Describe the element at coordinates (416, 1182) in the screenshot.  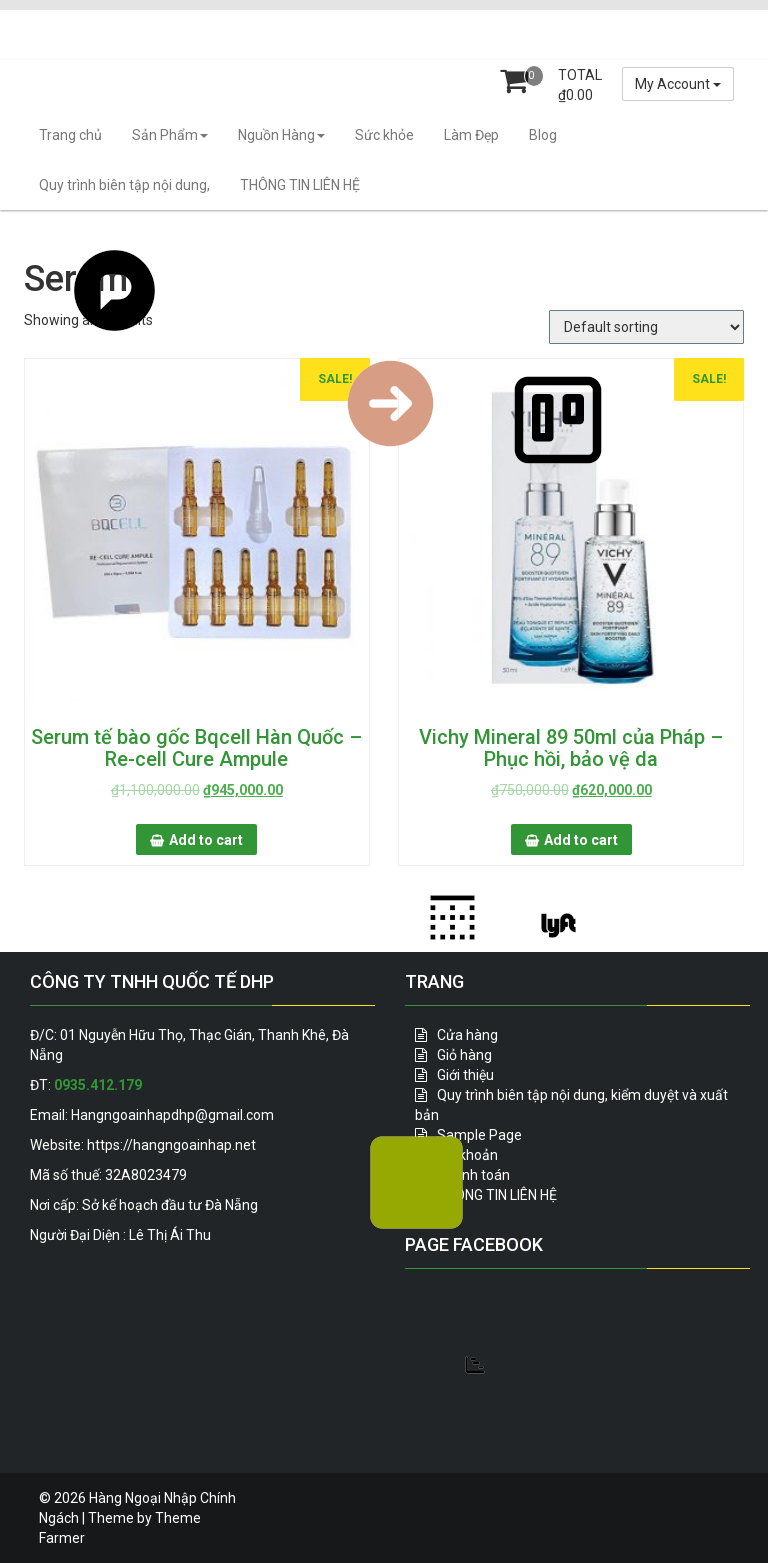
I see `a filled checkbox or selected state` at that location.